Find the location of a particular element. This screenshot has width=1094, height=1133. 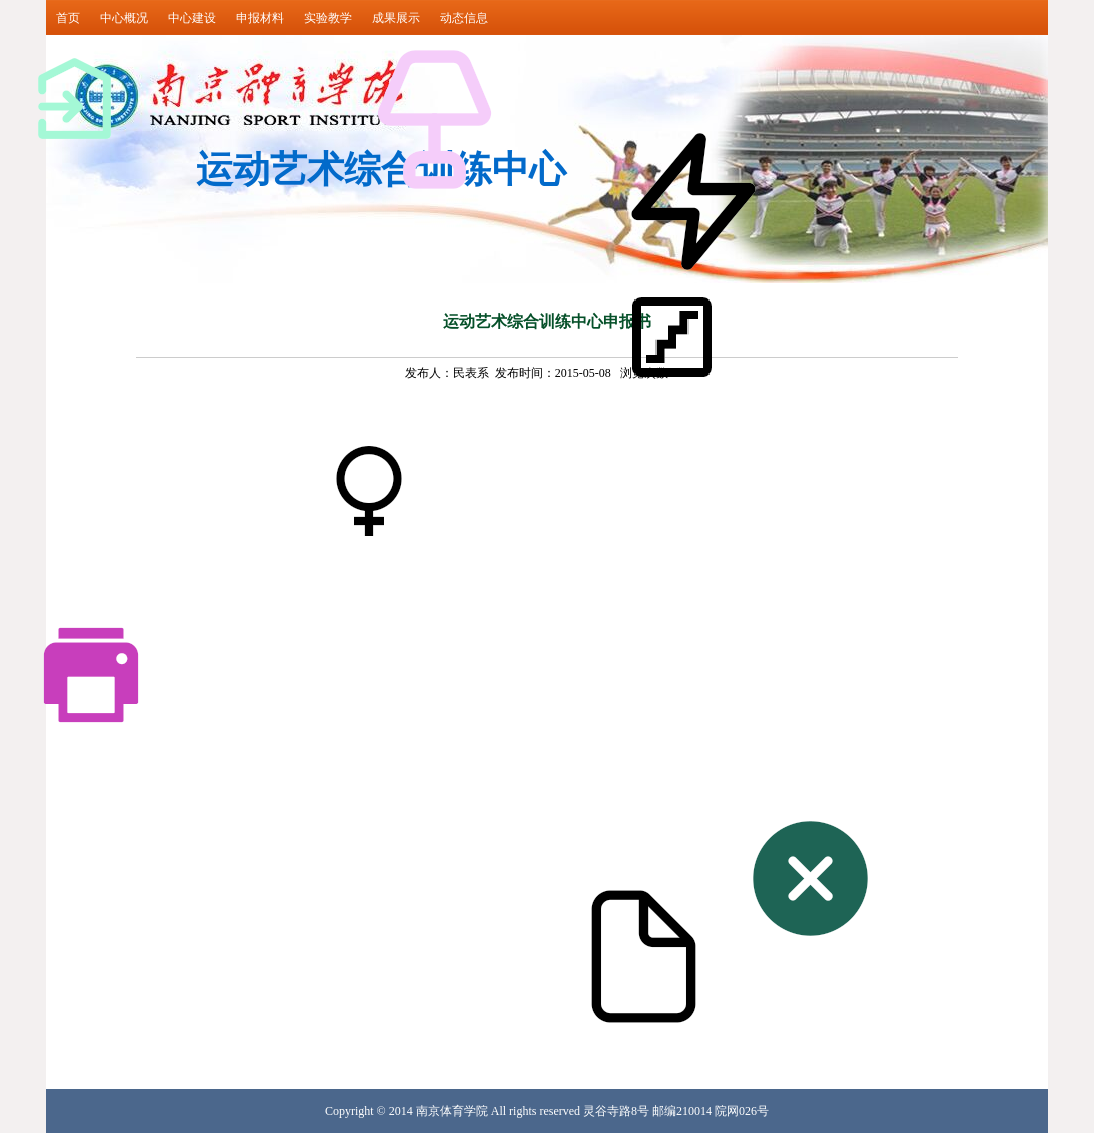

indicates quick actions or instant features is located at coordinates (693, 201).